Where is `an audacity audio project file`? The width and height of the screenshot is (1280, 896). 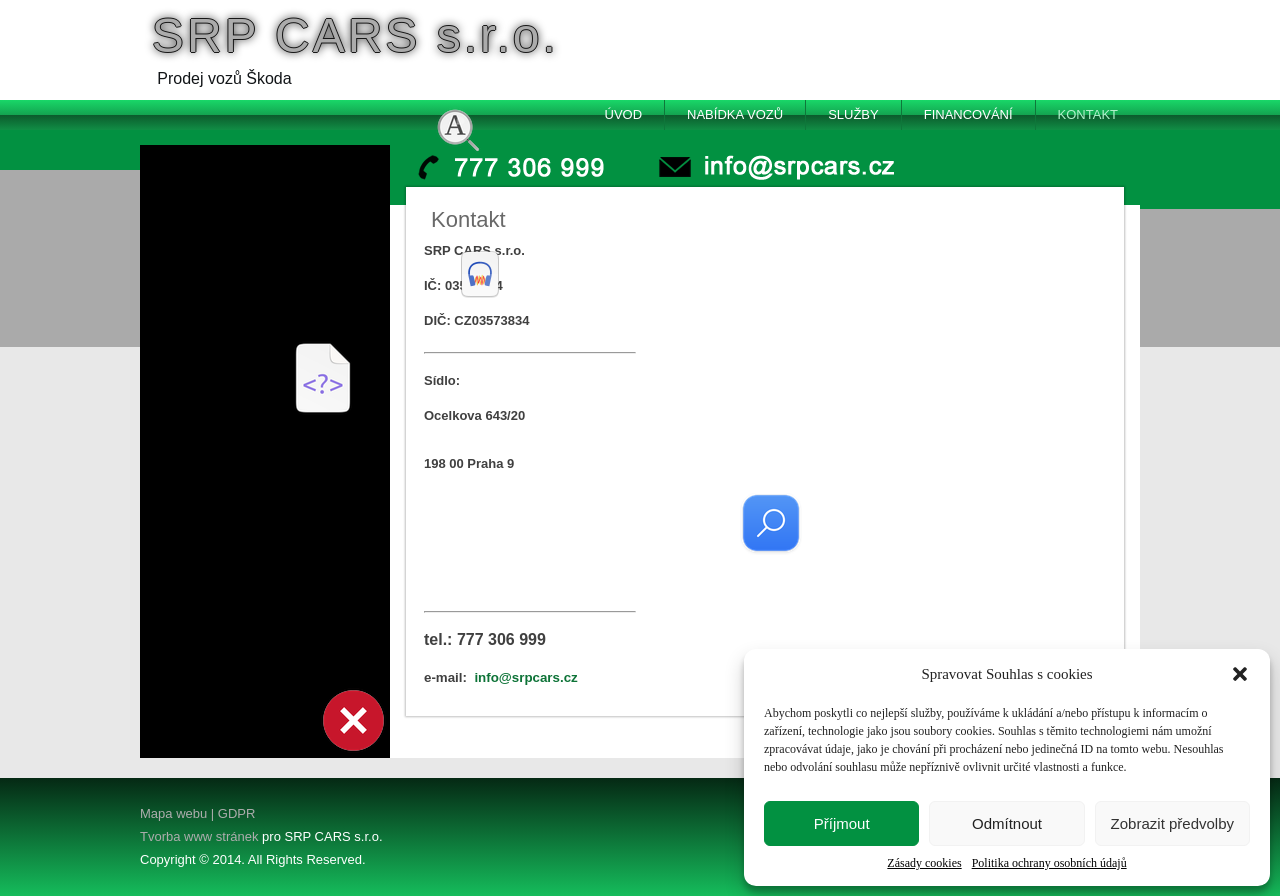 an audacity audio project file is located at coordinates (480, 274).